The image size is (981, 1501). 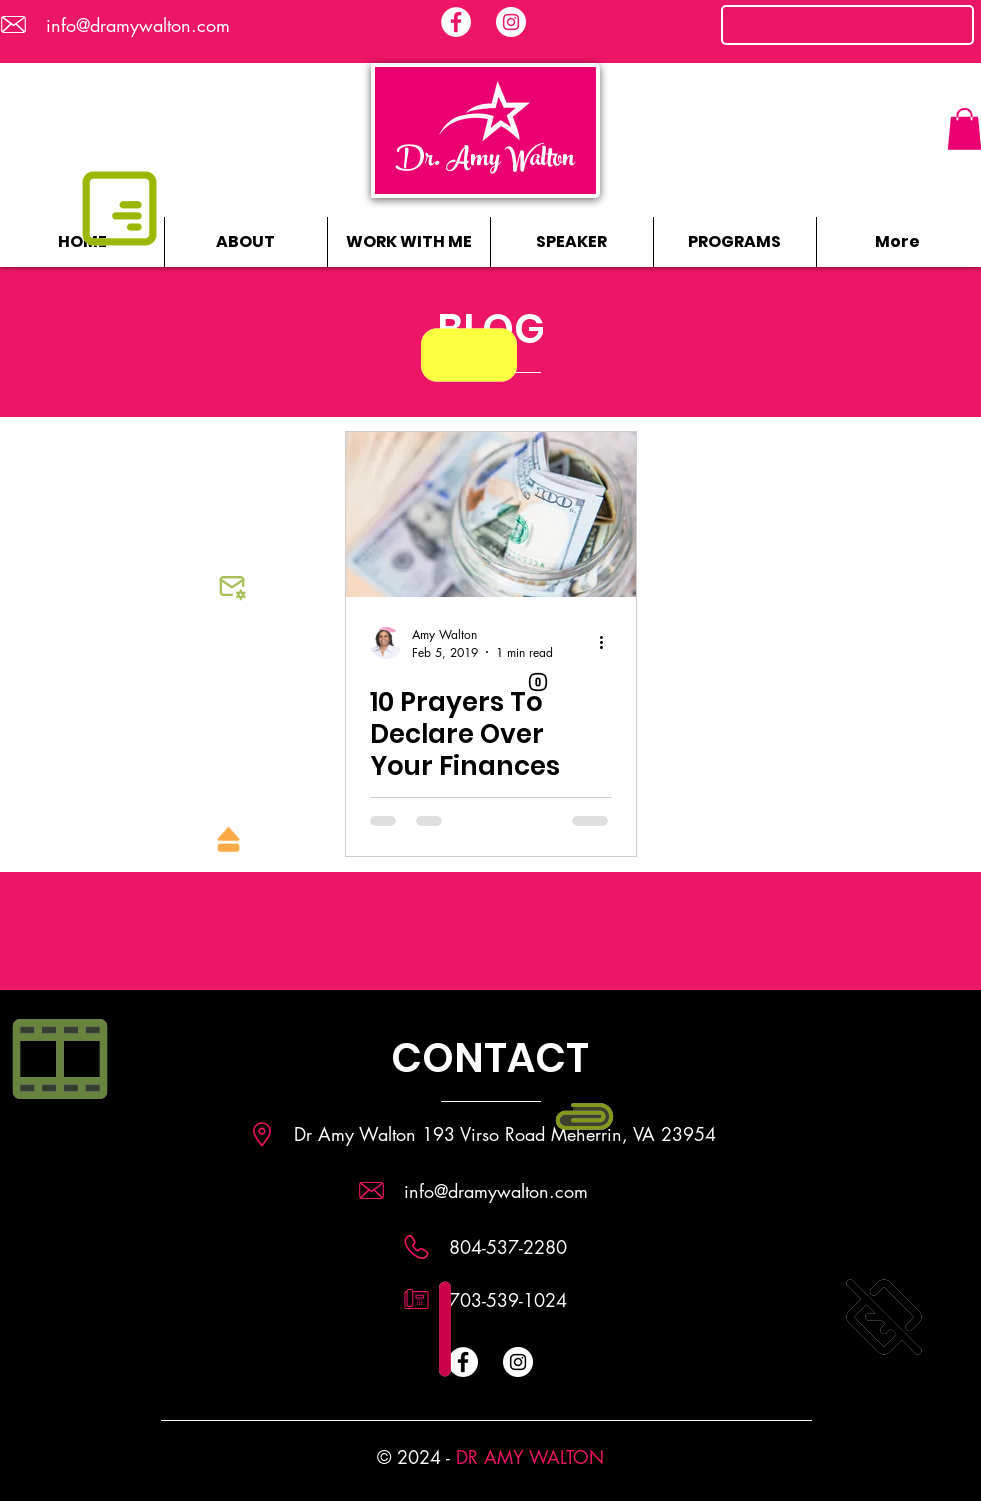 What do you see at coordinates (884, 1317) in the screenshot?
I see `navigation or directions unavailable` at bounding box center [884, 1317].